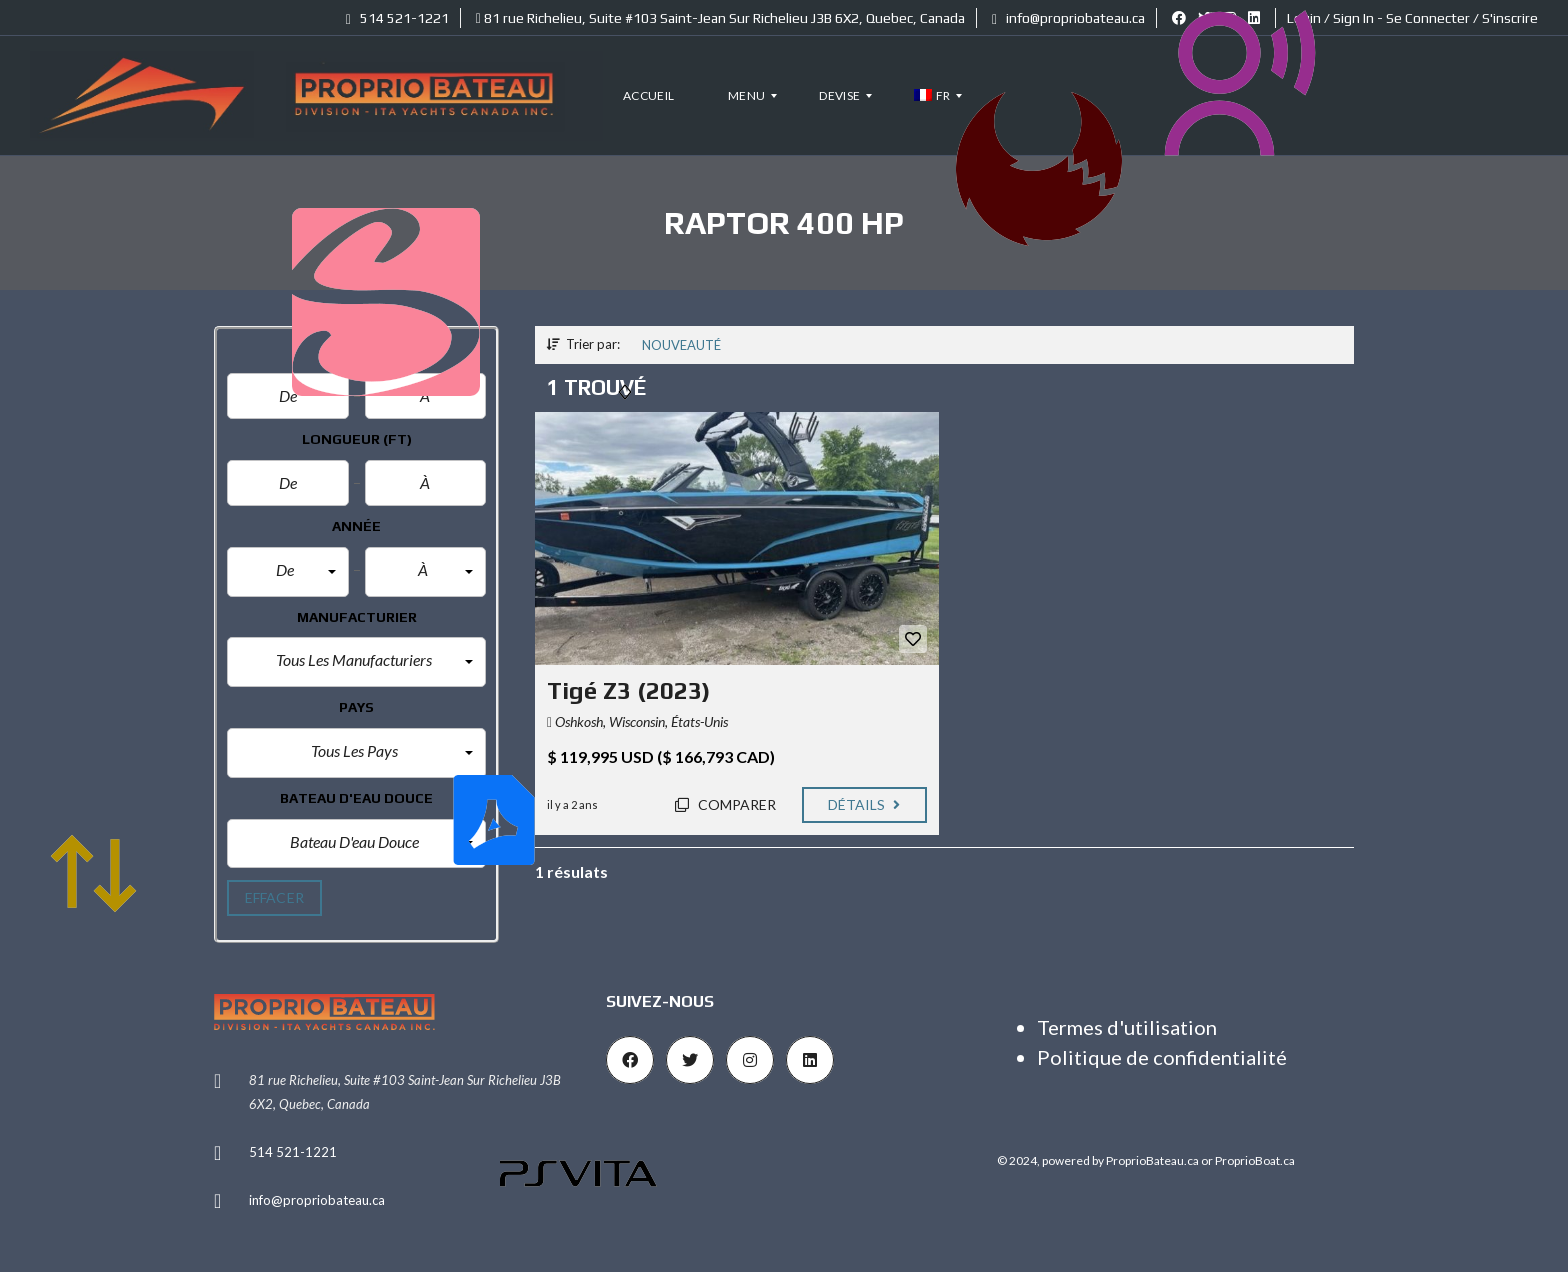 The height and width of the screenshot is (1272, 1568). Describe the element at coordinates (625, 392) in the screenshot. I see `indicates the diamonds suit in a card game` at that location.